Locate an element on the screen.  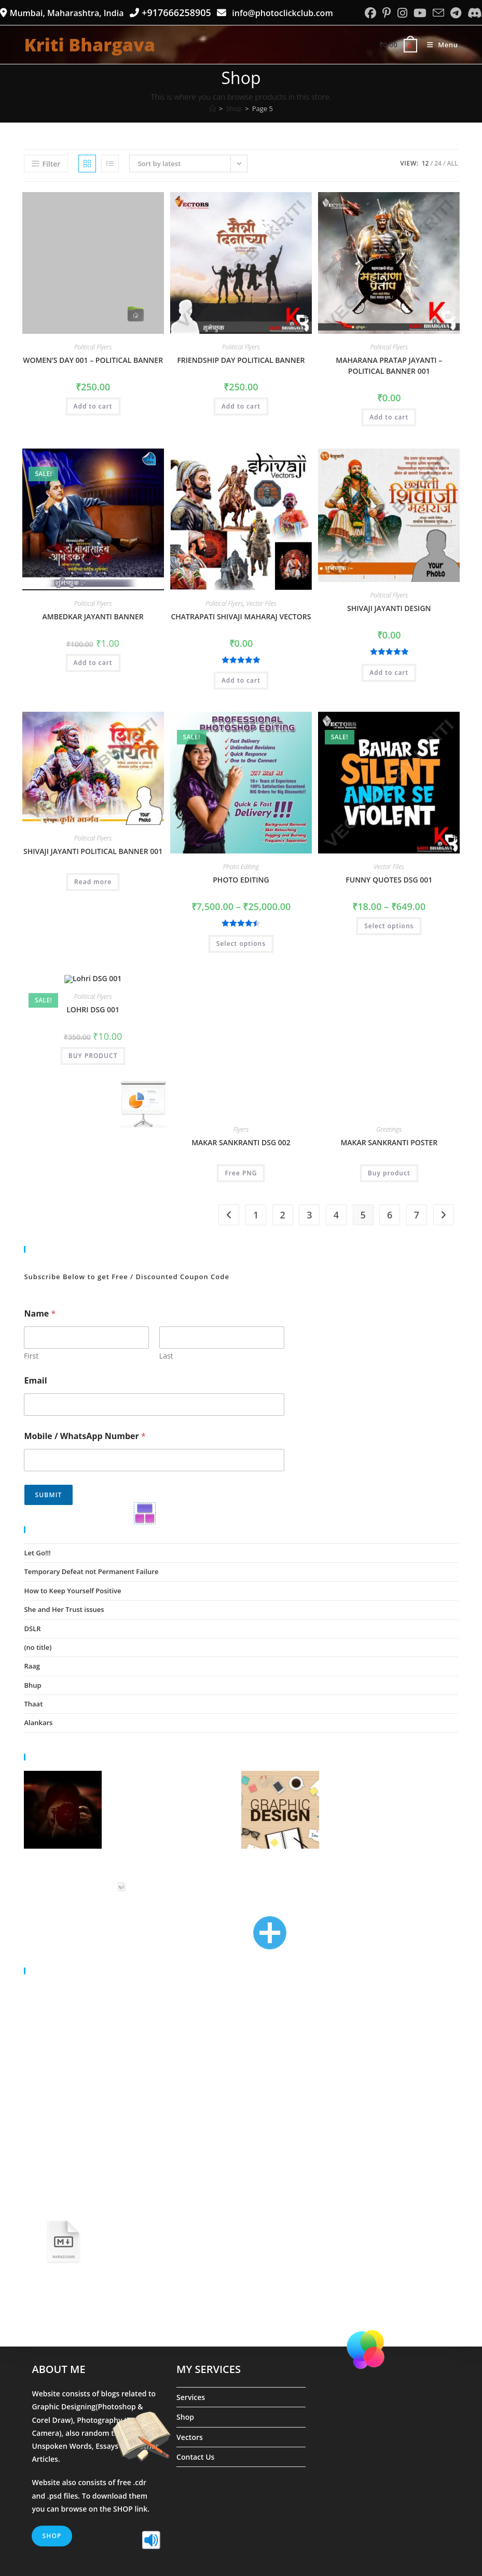
indicates sound or audio is enabled is located at coordinates (165, 2526).